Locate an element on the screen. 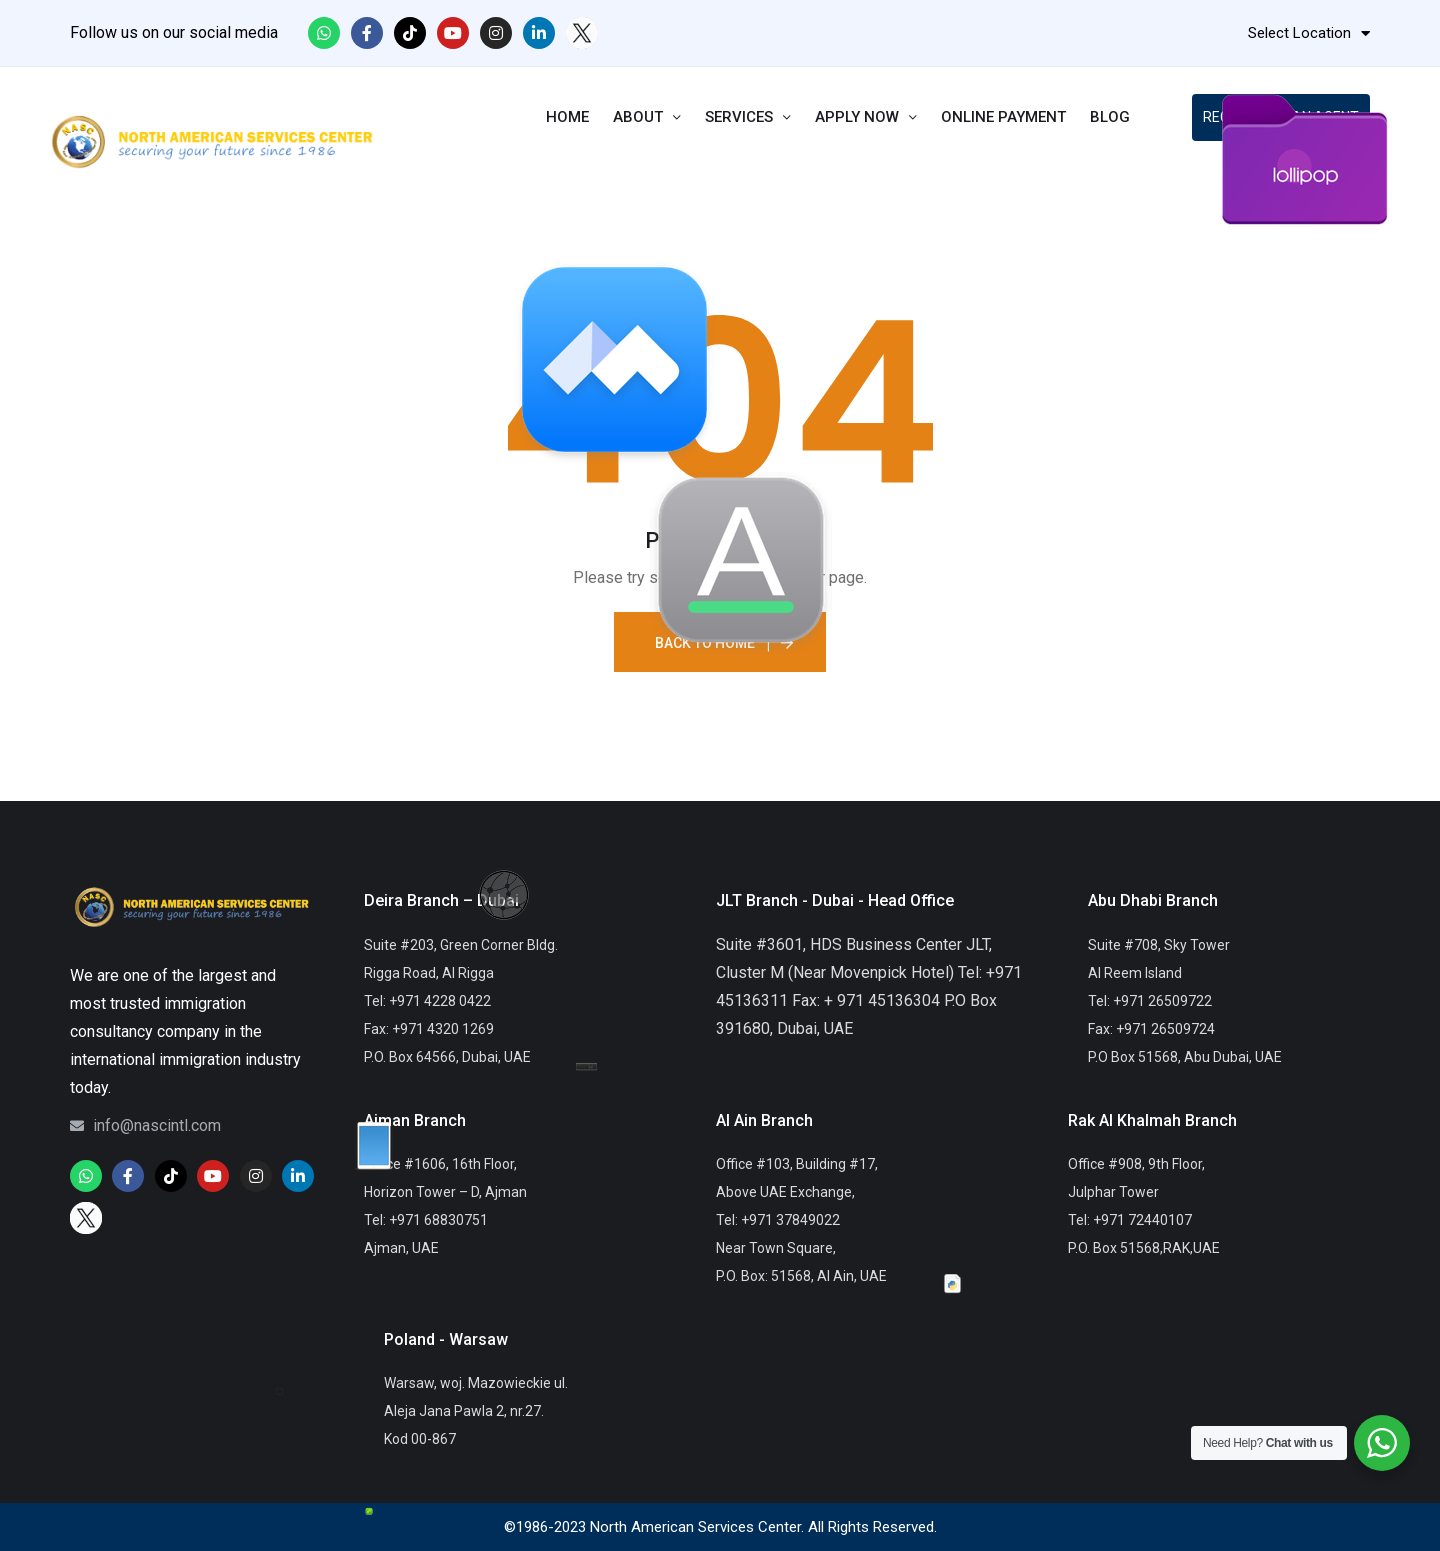 This screenshot has height=1551, width=1440. iPad device connected to this computer is located at coordinates (374, 1146).